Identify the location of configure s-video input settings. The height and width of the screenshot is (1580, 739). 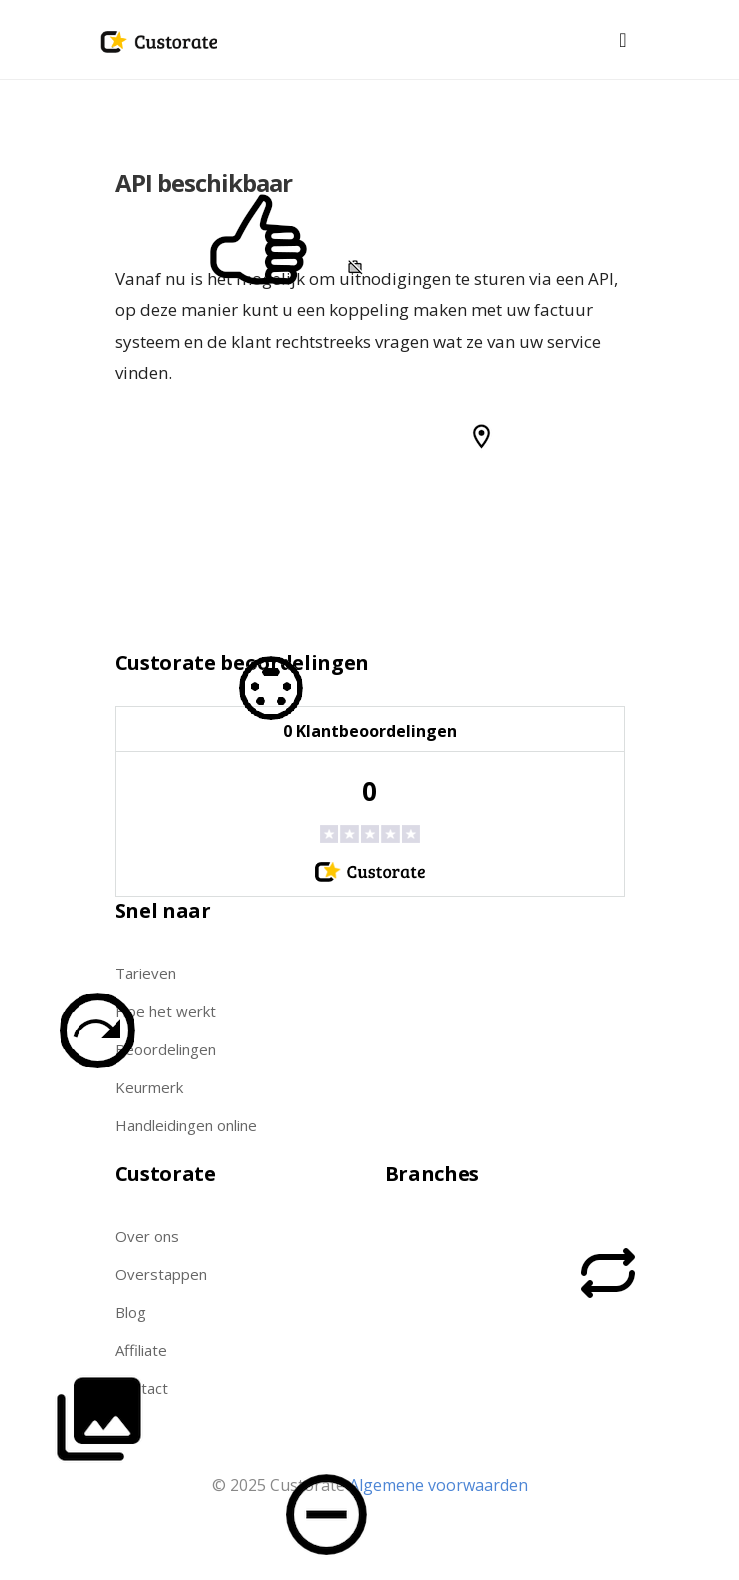
(271, 688).